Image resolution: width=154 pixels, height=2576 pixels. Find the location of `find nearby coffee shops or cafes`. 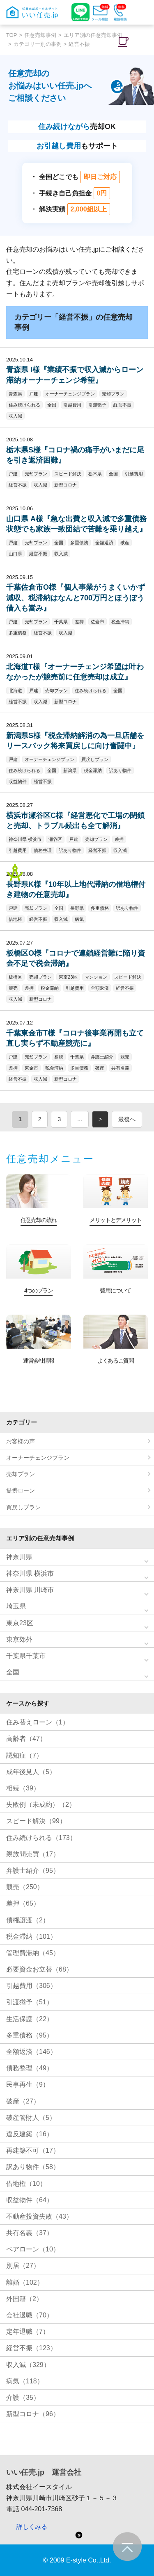

find nearby coffee shops or cafes is located at coordinates (123, 42).